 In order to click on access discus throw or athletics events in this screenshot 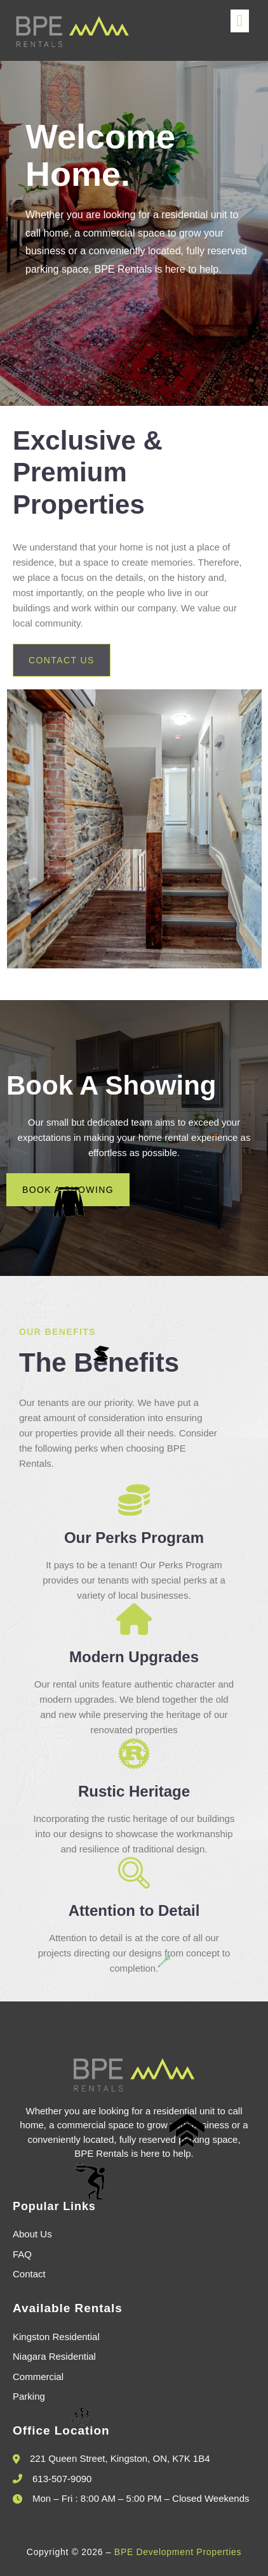, I will do `click(90, 2181)`.